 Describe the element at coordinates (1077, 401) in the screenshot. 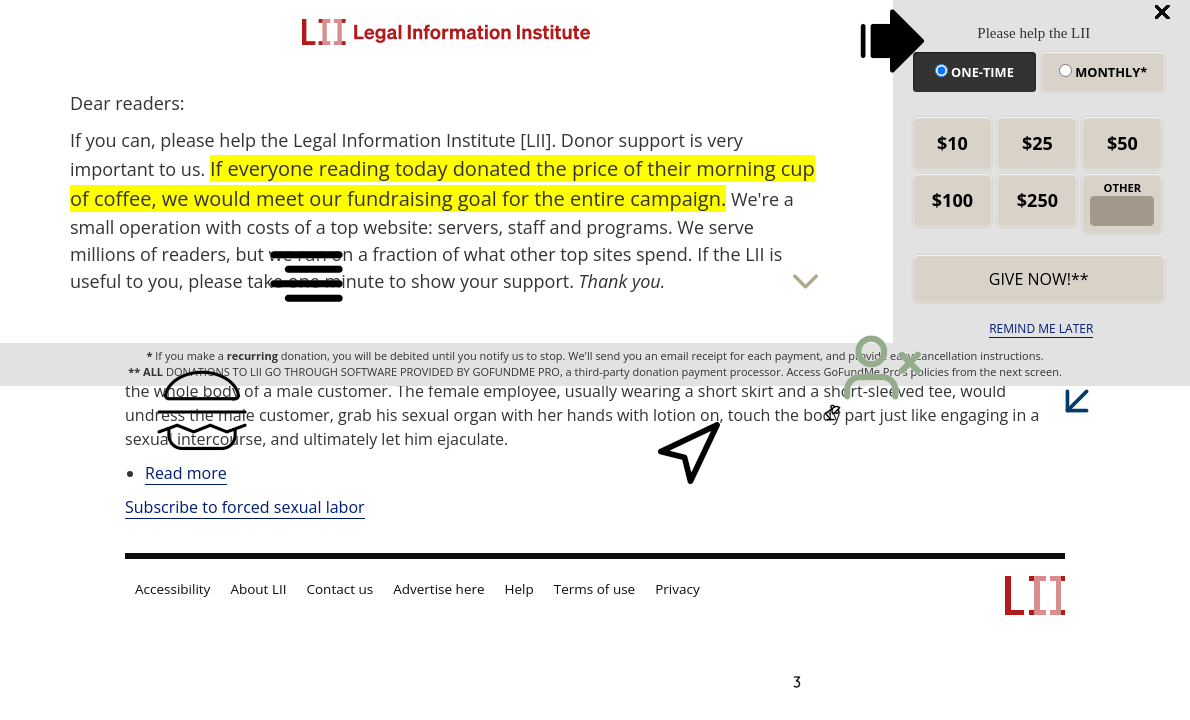

I see `navigate to bottom-left corner` at that location.